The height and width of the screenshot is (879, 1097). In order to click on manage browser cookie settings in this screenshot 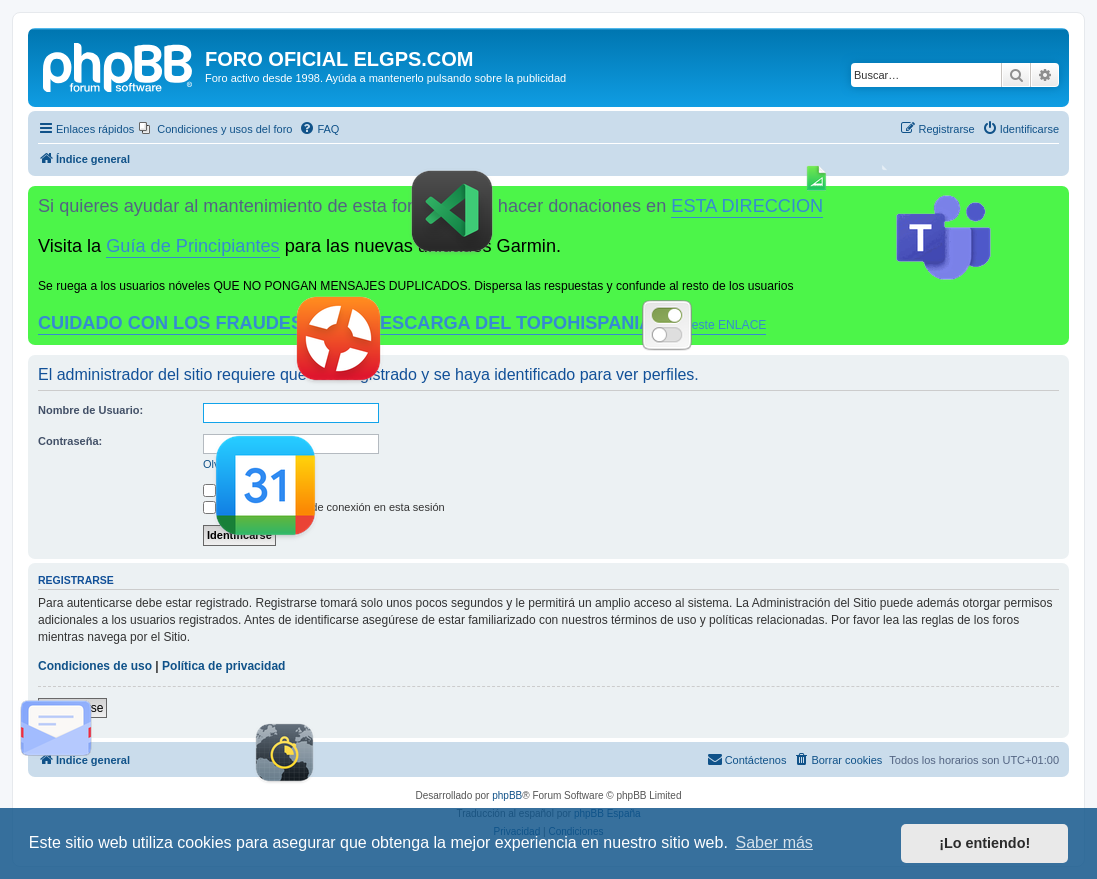, I will do `click(284, 752)`.